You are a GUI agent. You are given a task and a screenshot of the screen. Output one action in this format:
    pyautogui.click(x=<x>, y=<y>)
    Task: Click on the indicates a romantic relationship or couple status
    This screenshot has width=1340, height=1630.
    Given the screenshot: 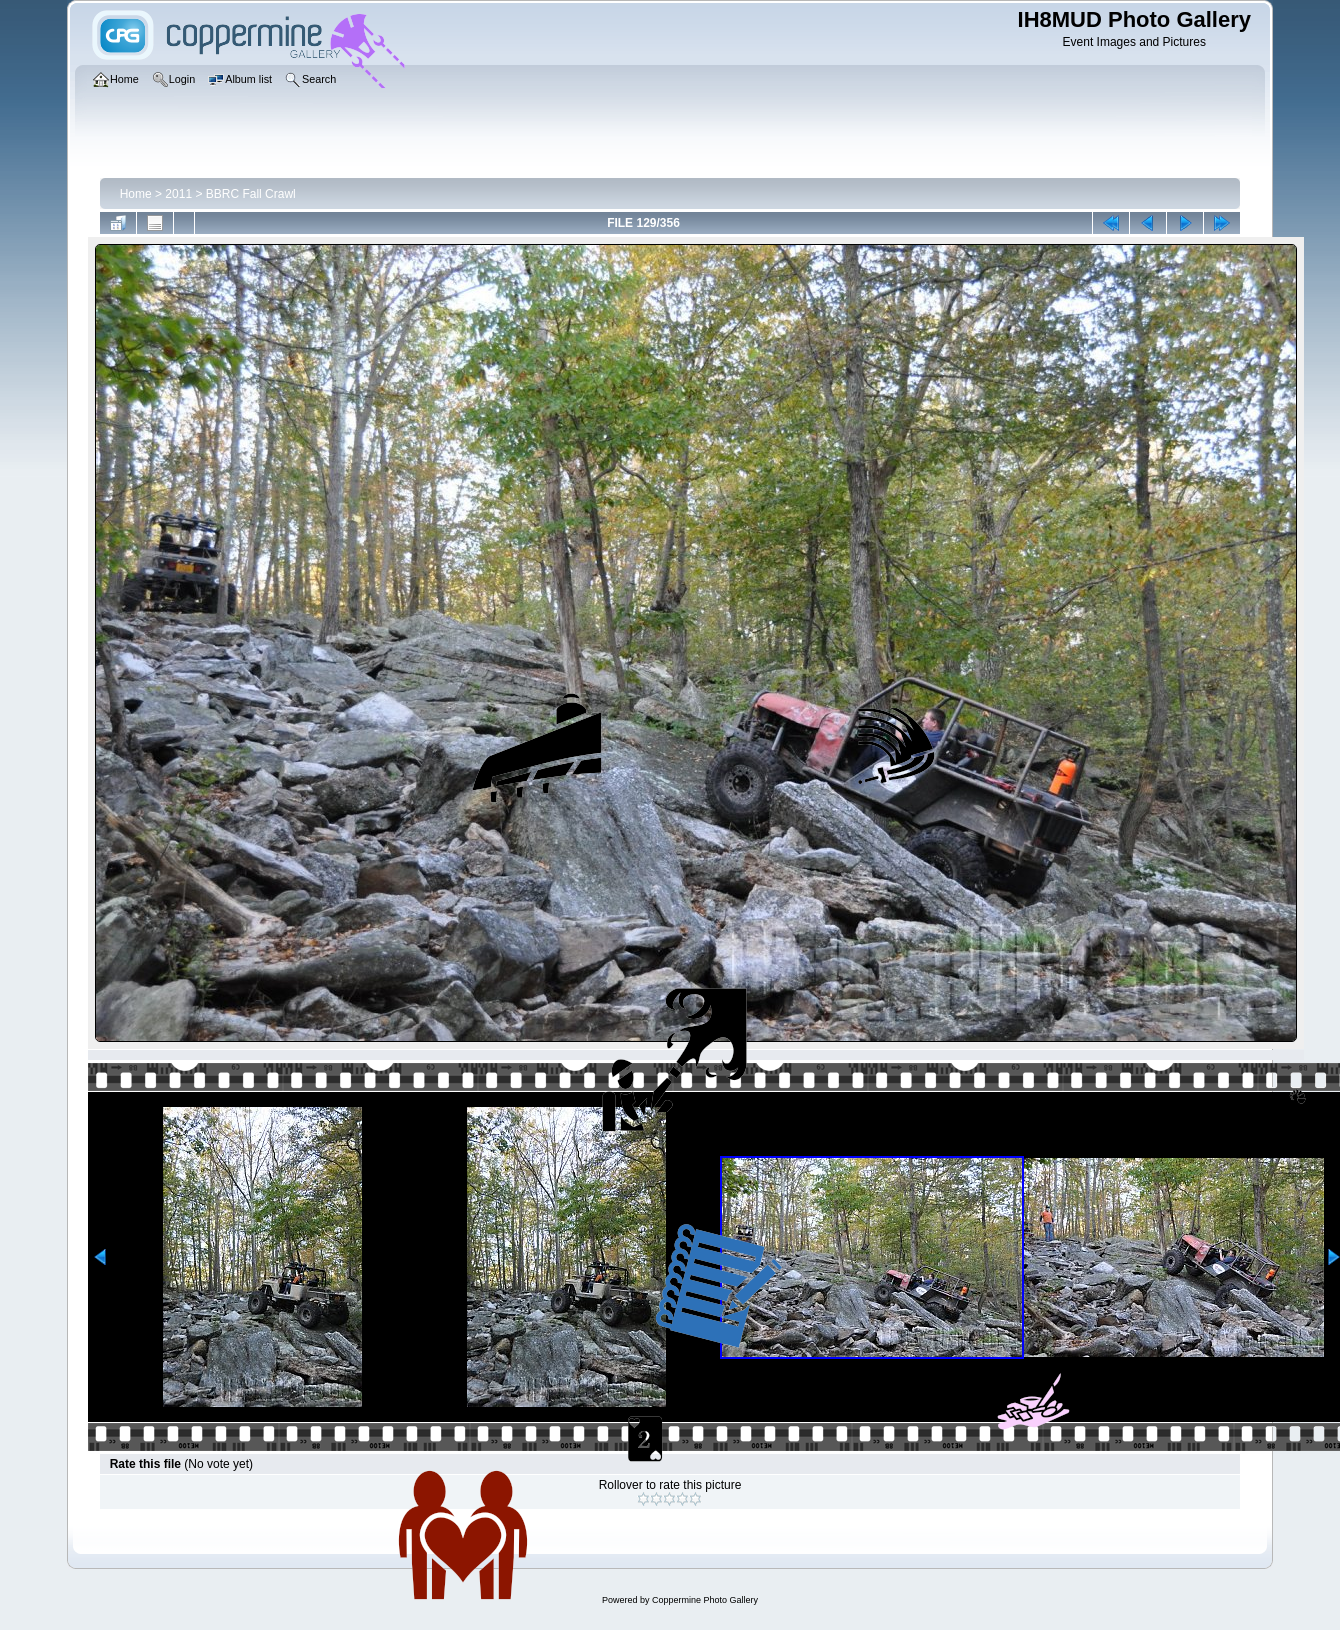 What is the action you would take?
    pyautogui.click(x=463, y=1535)
    